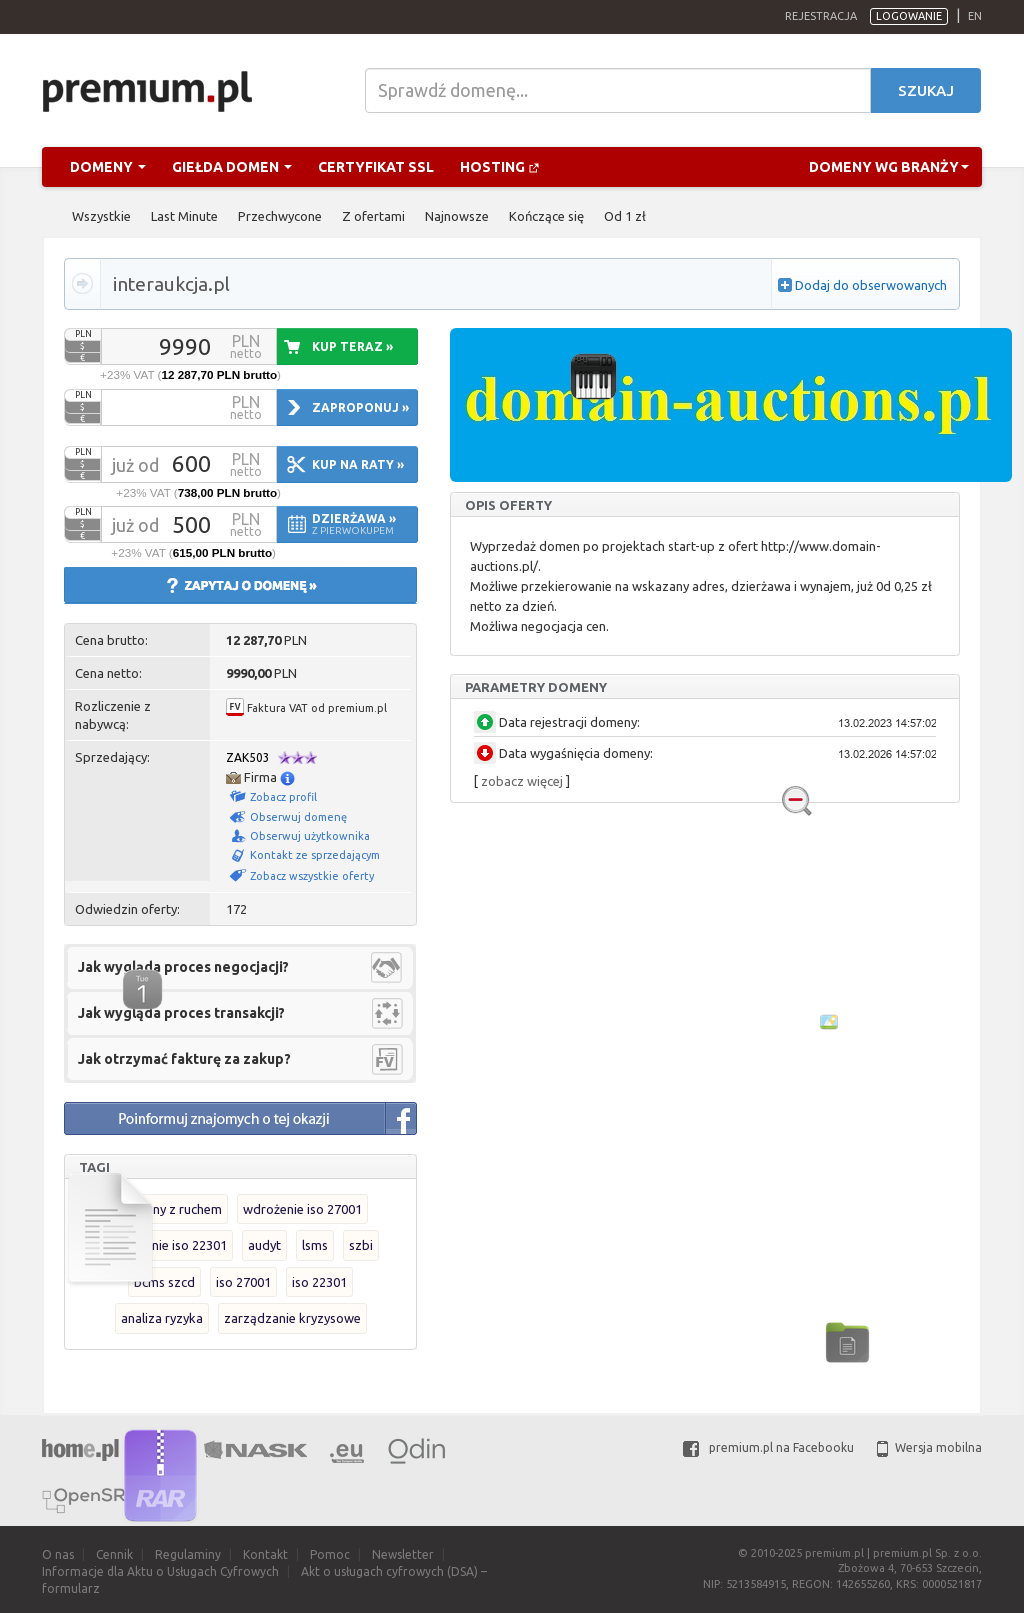 This screenshot has height=1613, width=1024. Describe the element at coordinates (593, 376) in the screenshot. I see `open audio midi setup utility` at that location.